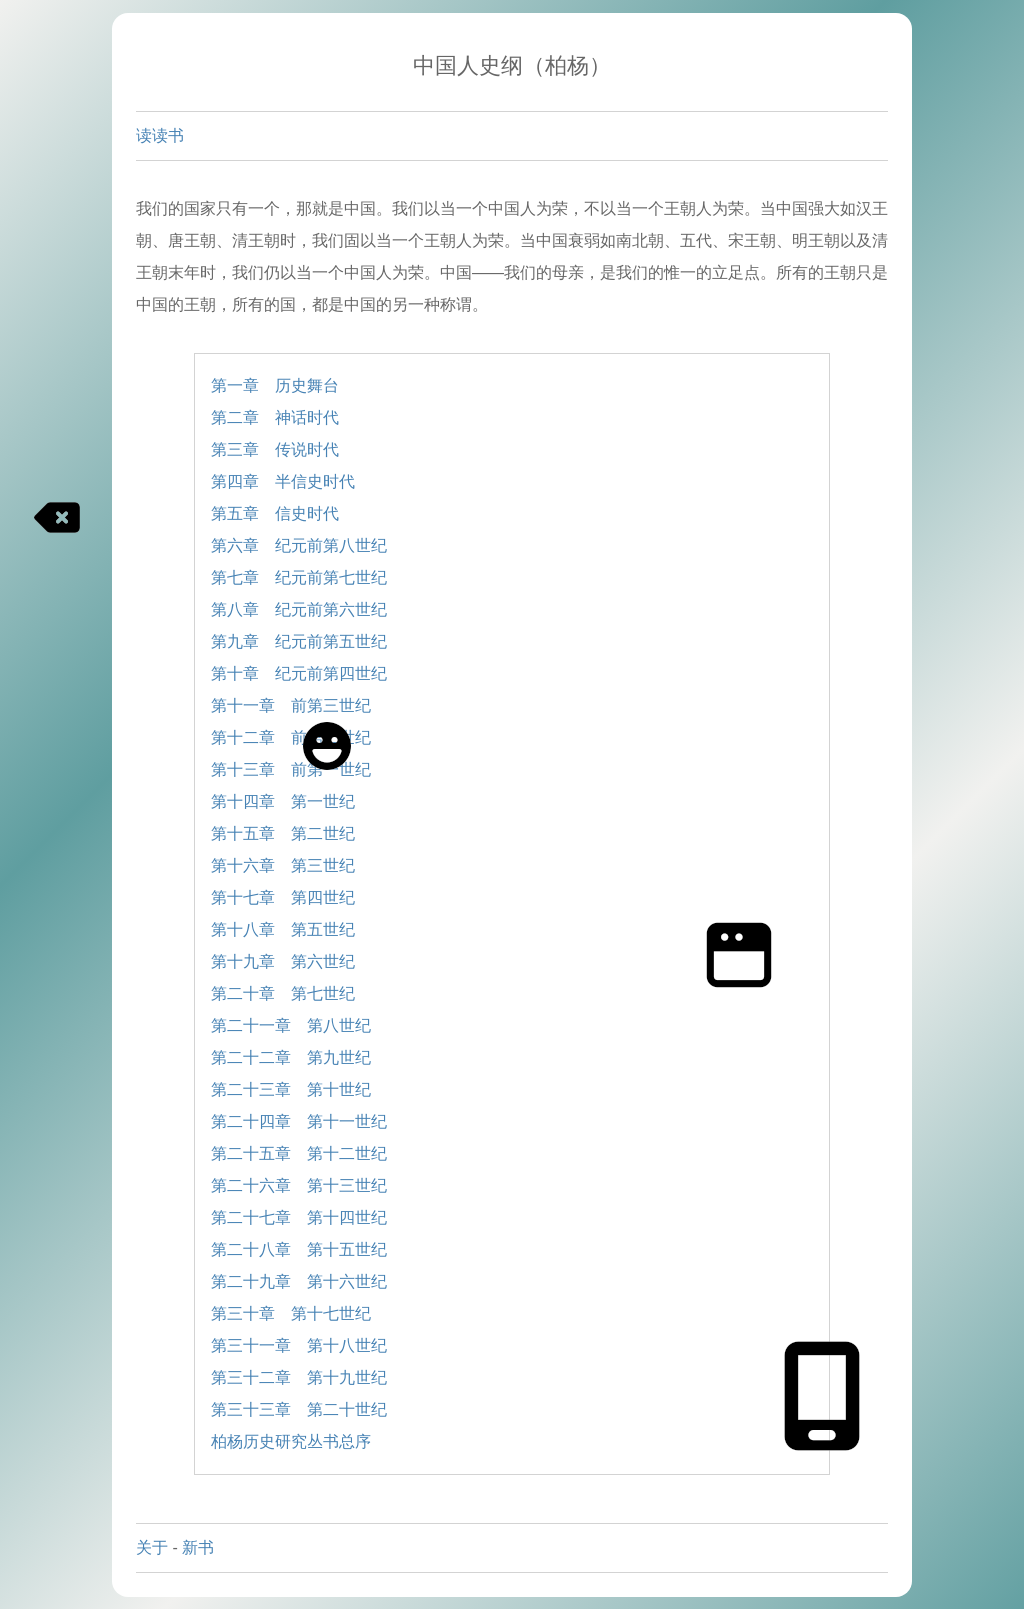  What do you see at coordinates (59, 517) in the screenshot?
I see `delete the last character or input` at bounding box center [59, 517].